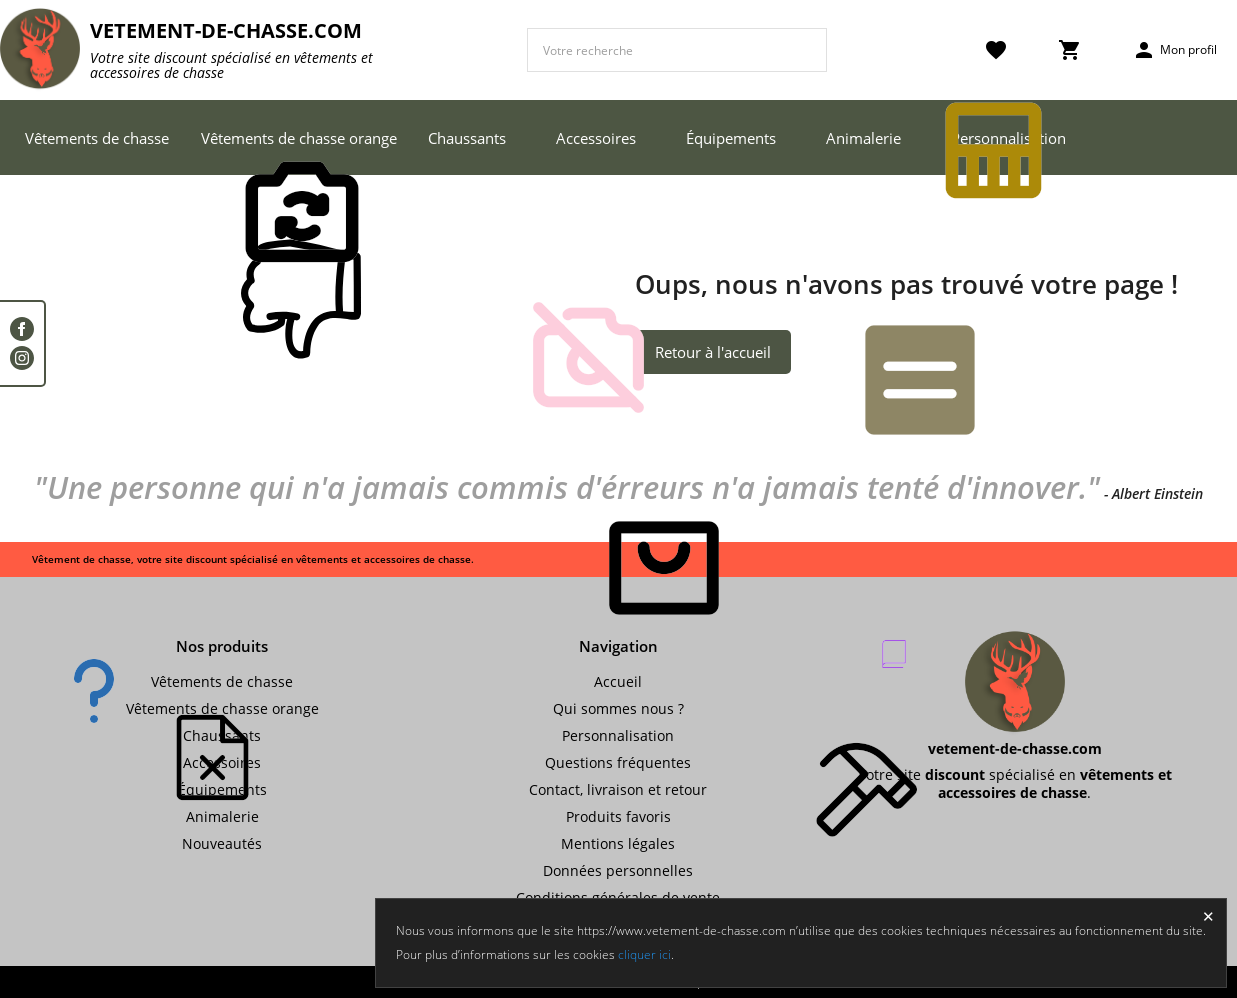 Image resolution: width=1237 pixels, height=998 pixels. Describe the element at coordinates (212, 757) in the screenshot. I see `delete or remove a file` at that location.